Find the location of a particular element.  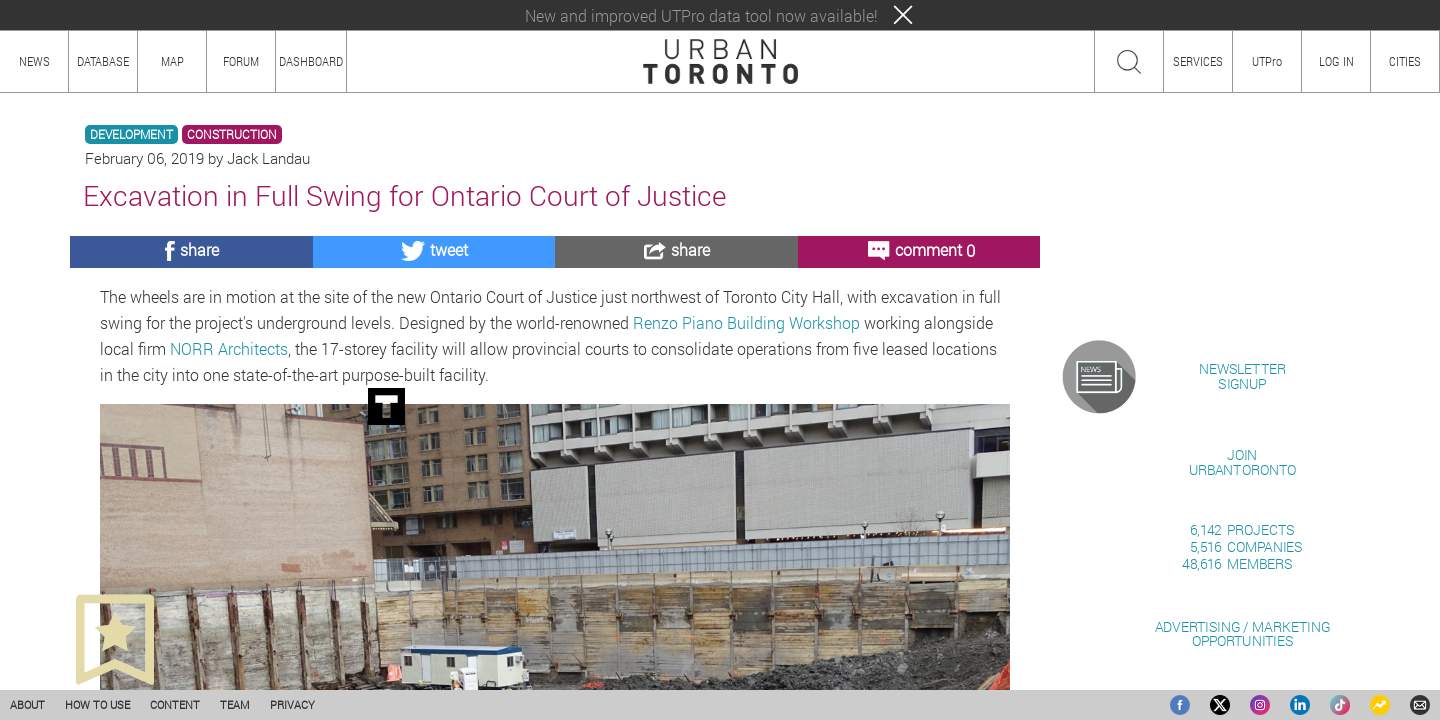

bookmark this item as a favorite is located at coordinates (115, 638).